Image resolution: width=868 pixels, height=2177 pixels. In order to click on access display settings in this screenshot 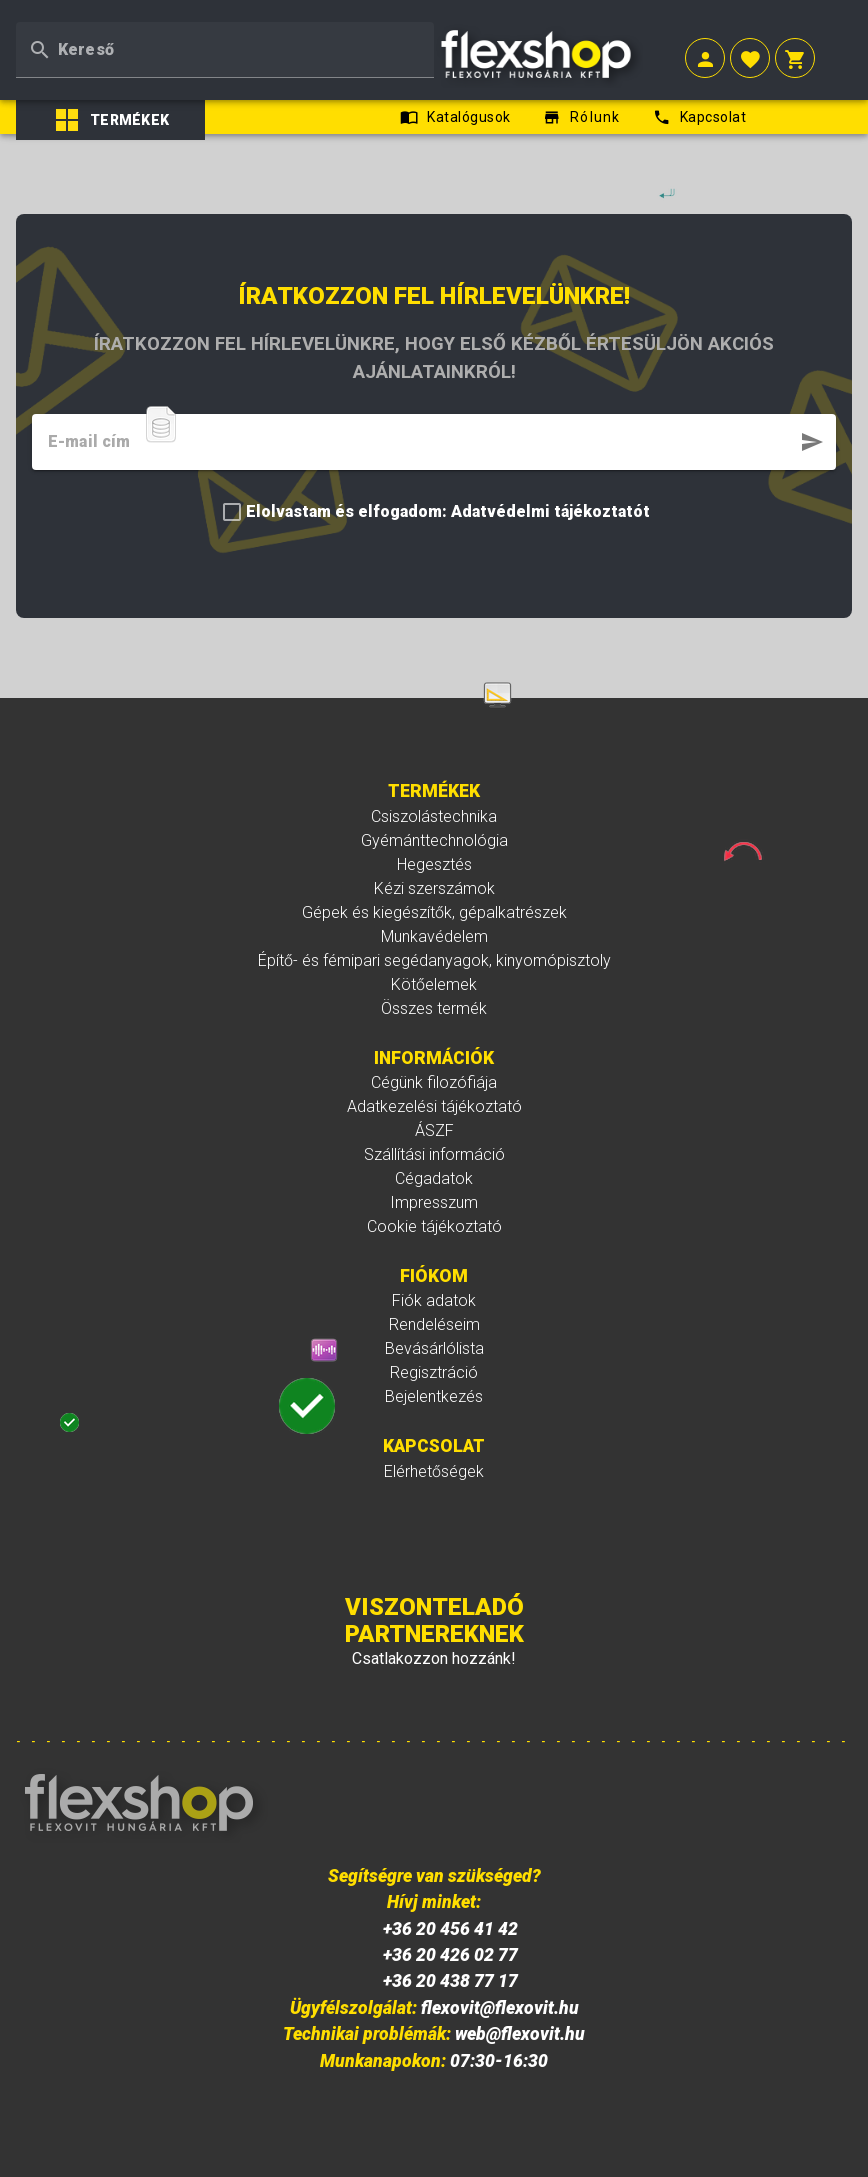, I will do `click(497, 694)`.